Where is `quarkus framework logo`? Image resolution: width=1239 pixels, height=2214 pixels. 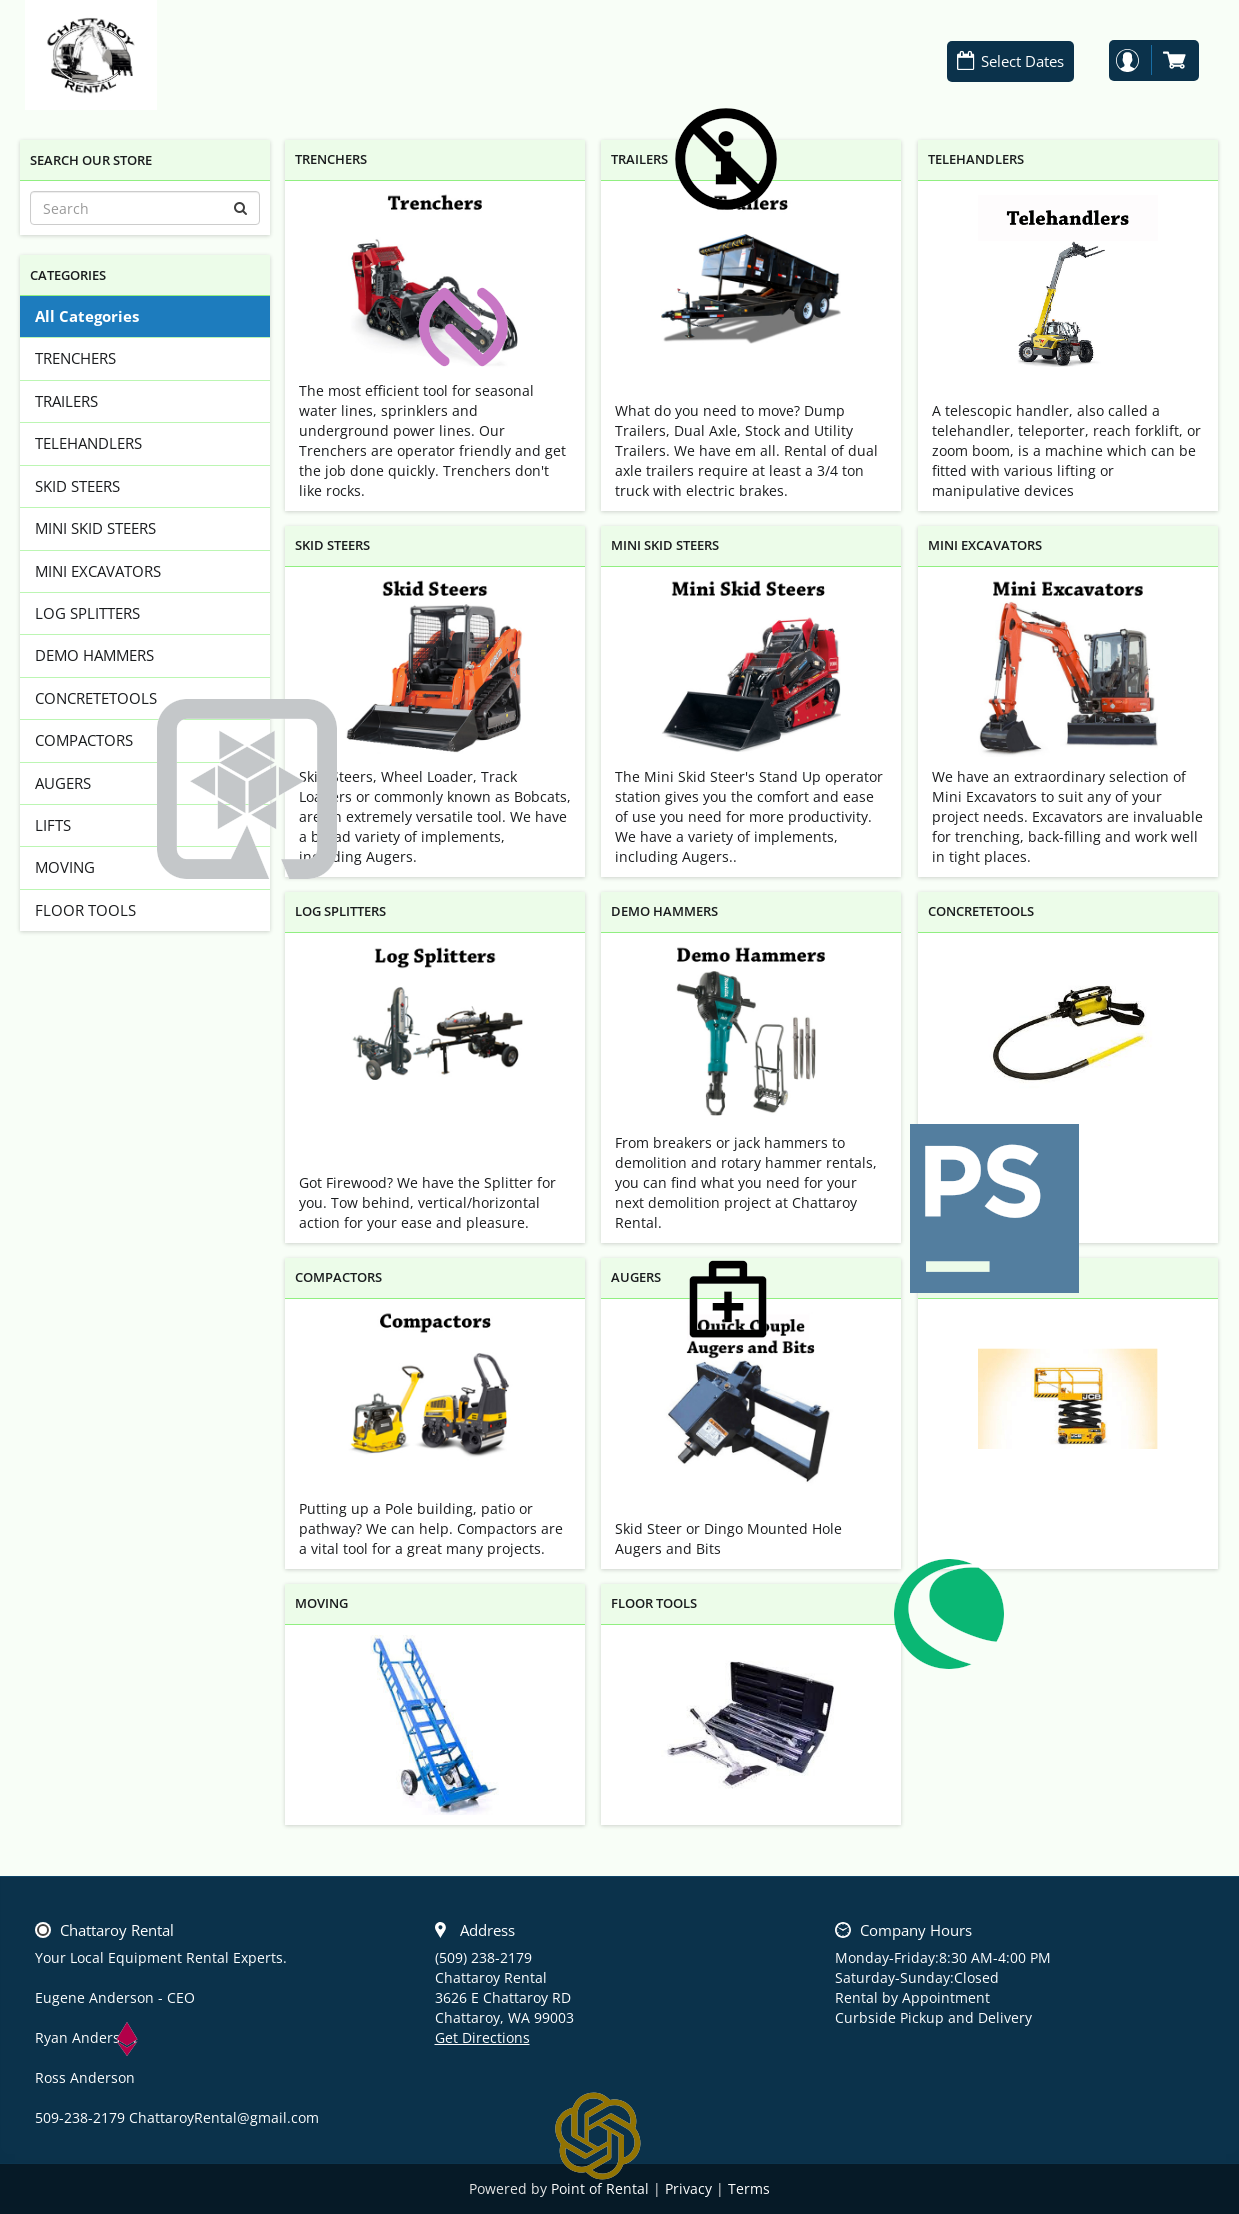 quarkus framework logo is located at coordinates (247, 789).